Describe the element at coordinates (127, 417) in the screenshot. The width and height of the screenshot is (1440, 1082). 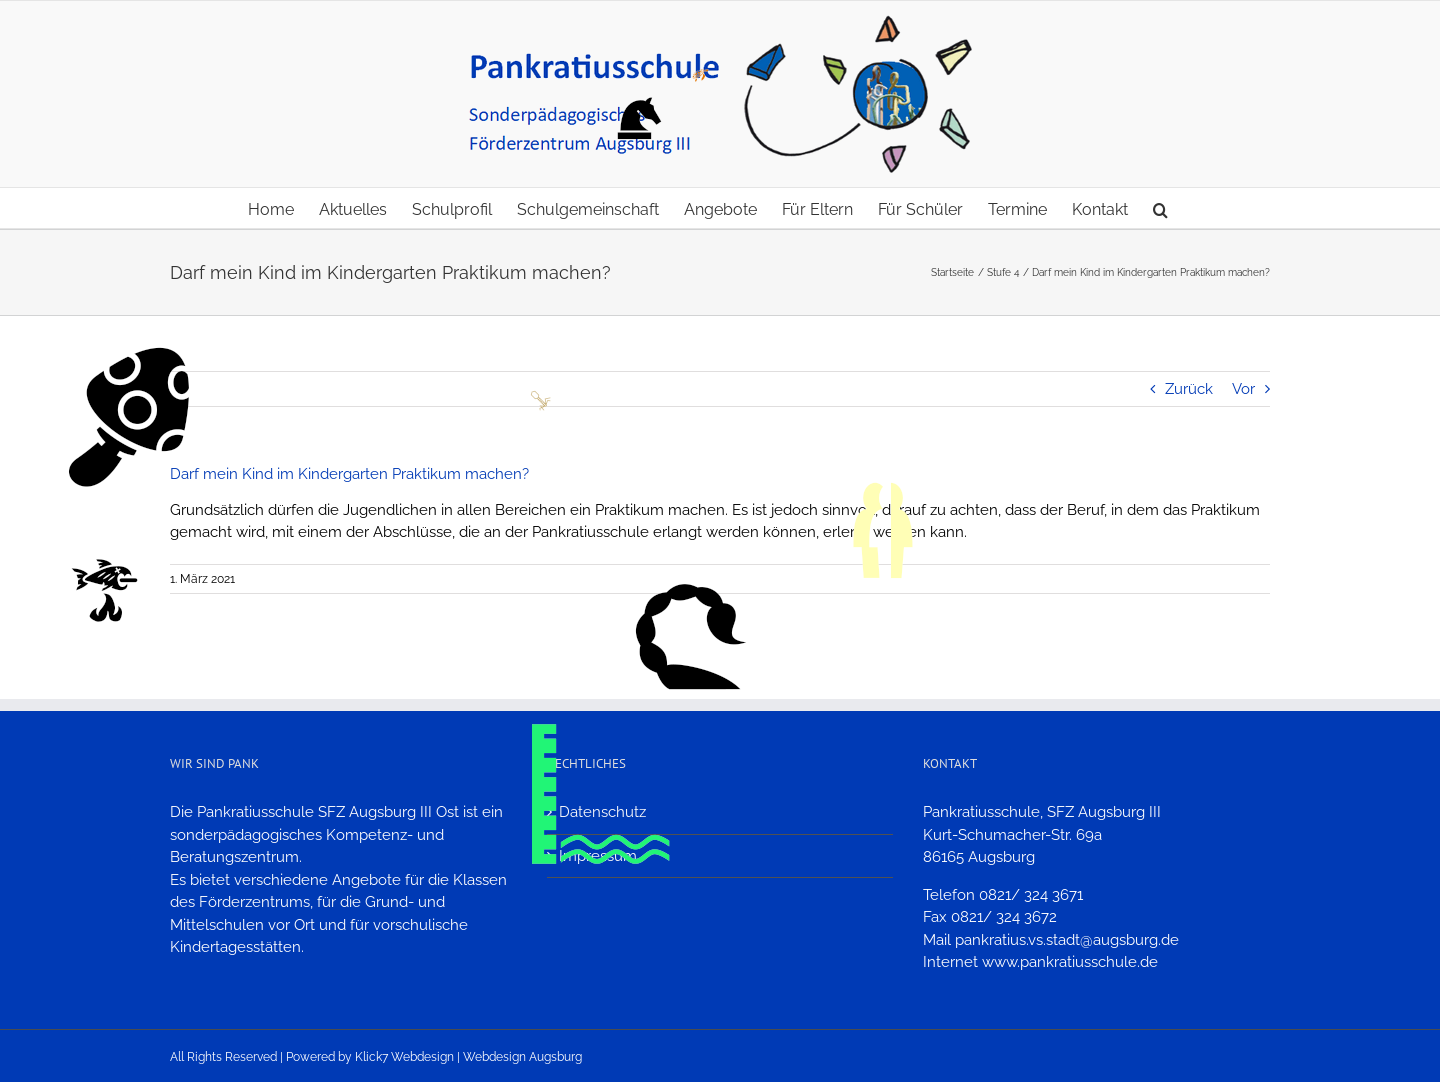
I see `collect a mushroom item in-game` at that location.